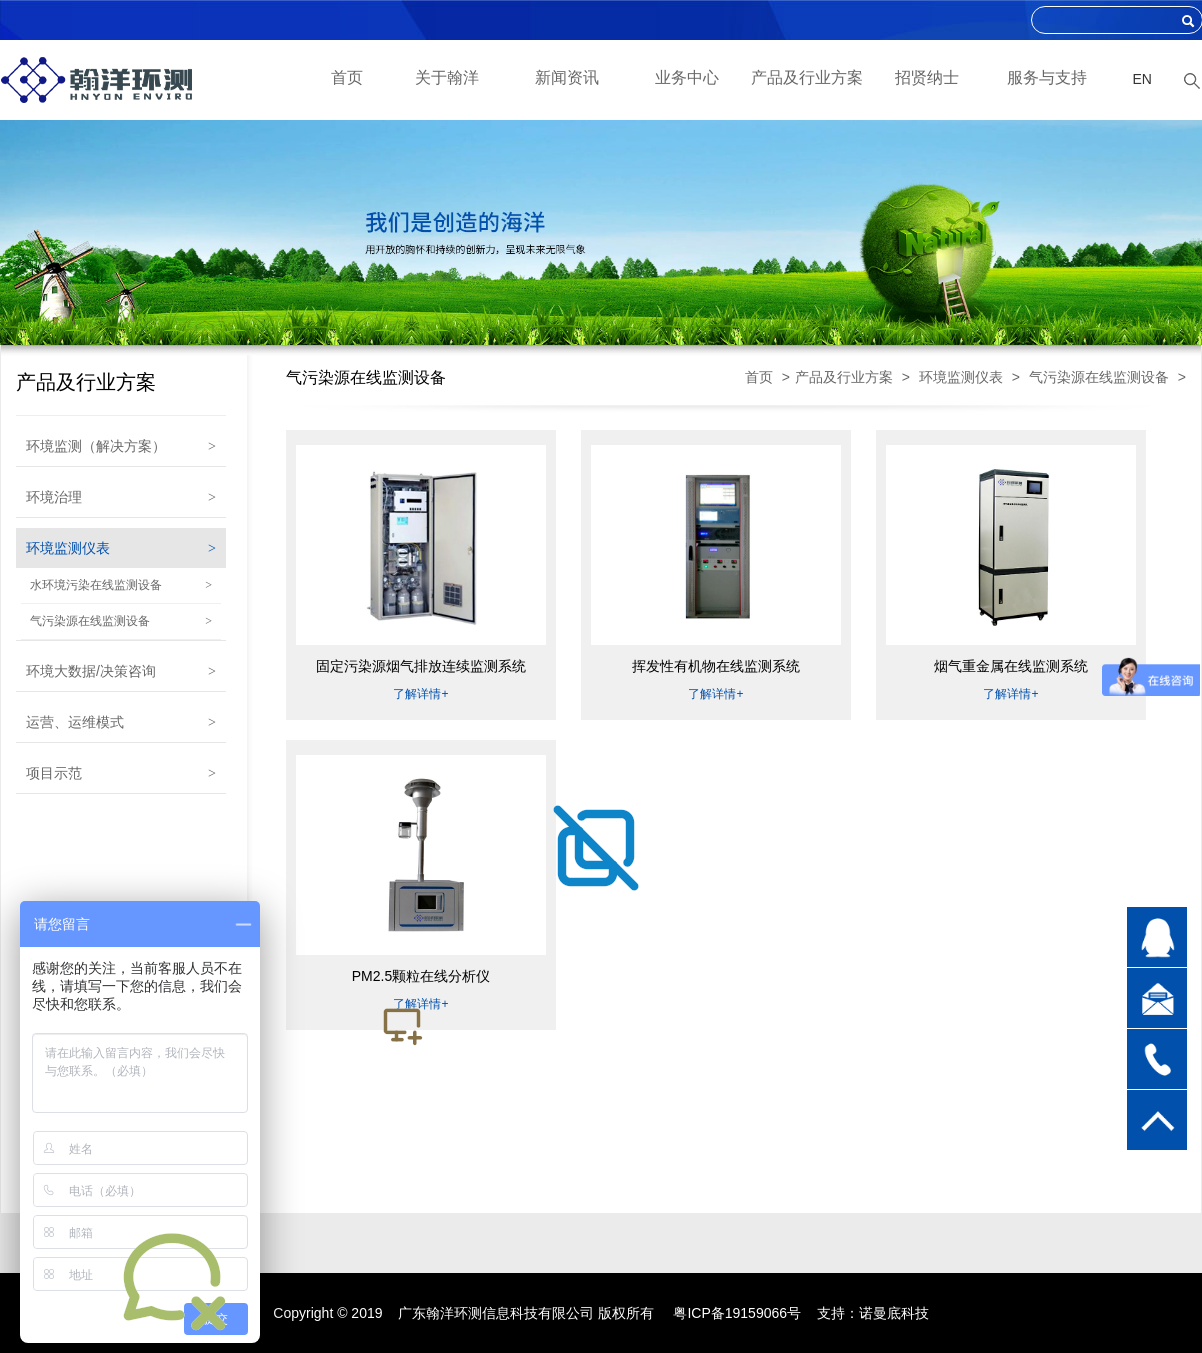 Image resolution: width=1202 pixels, height=1353 pixels. I want to click on add a new desktop or monitor, so click(402, 1025).